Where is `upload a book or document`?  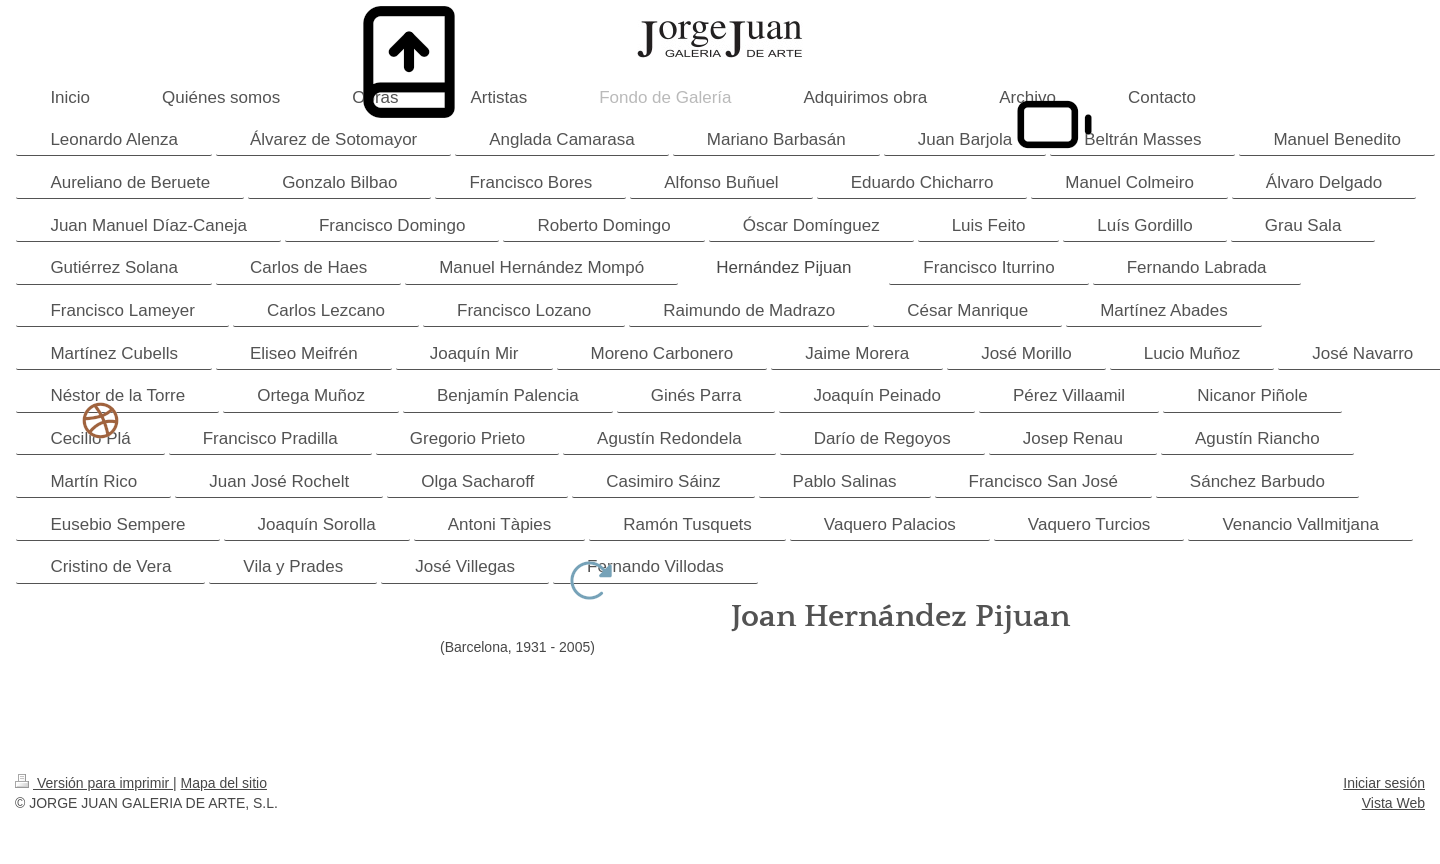
upload a book or document is located at coordinates (409, 62).